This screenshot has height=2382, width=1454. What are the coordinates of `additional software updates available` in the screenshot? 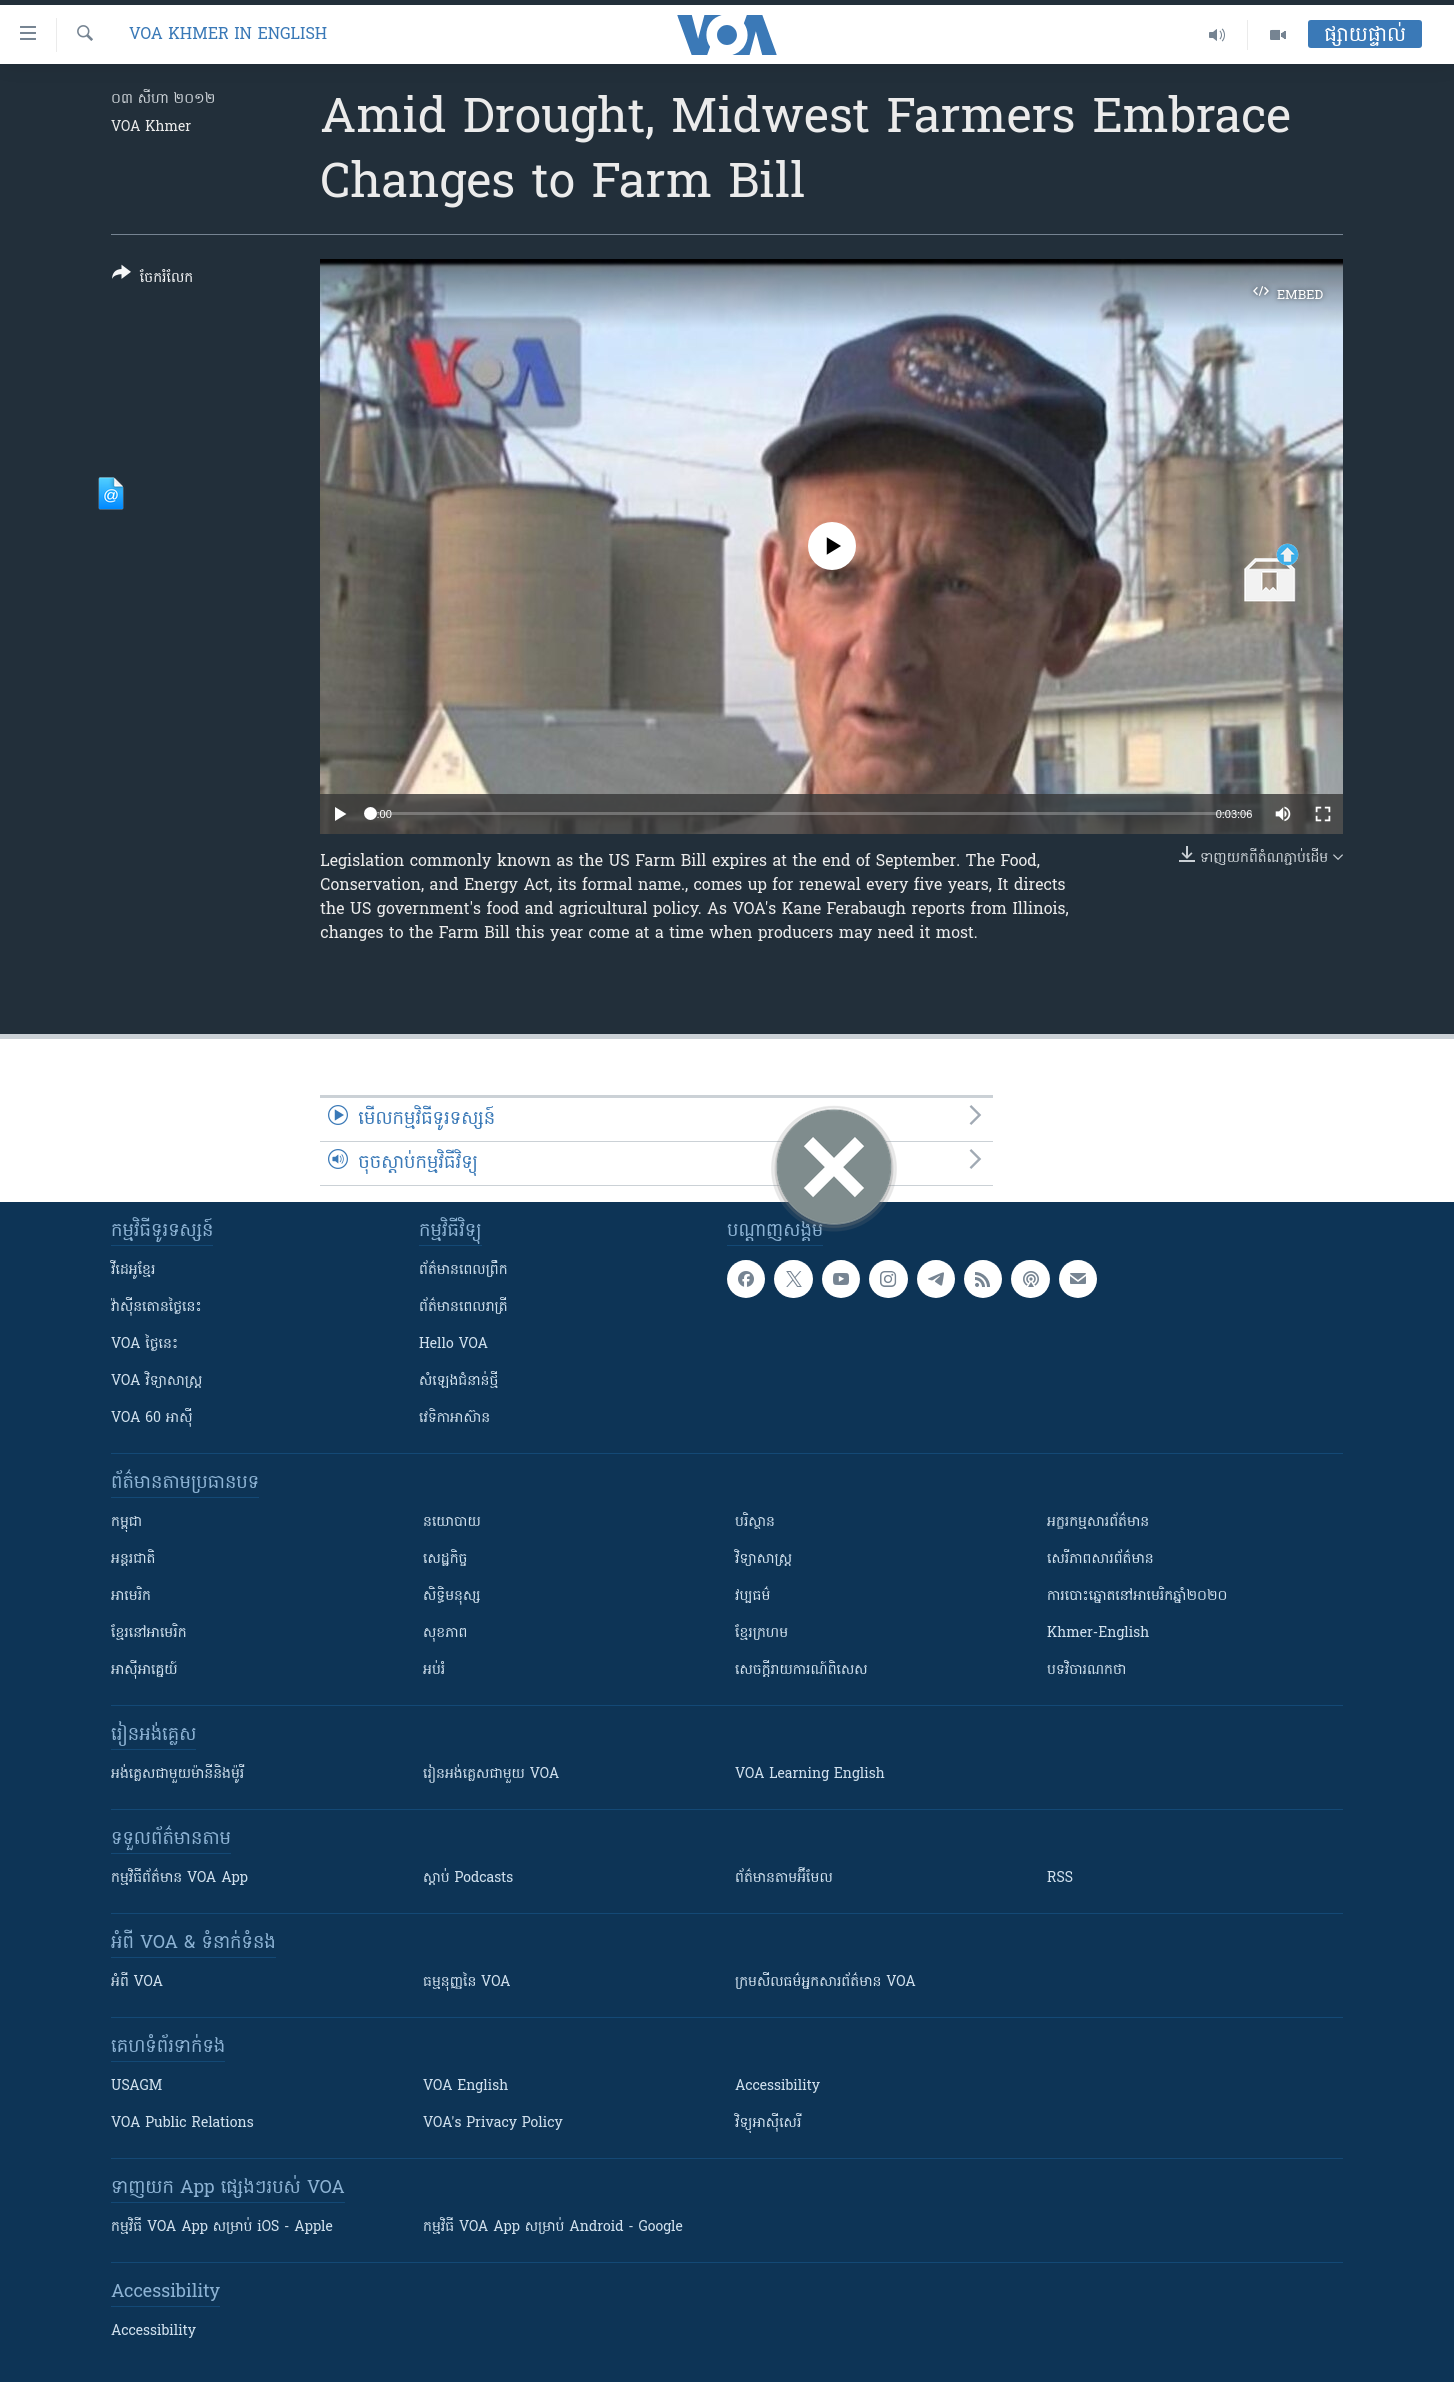 It's located at (1269, 572).